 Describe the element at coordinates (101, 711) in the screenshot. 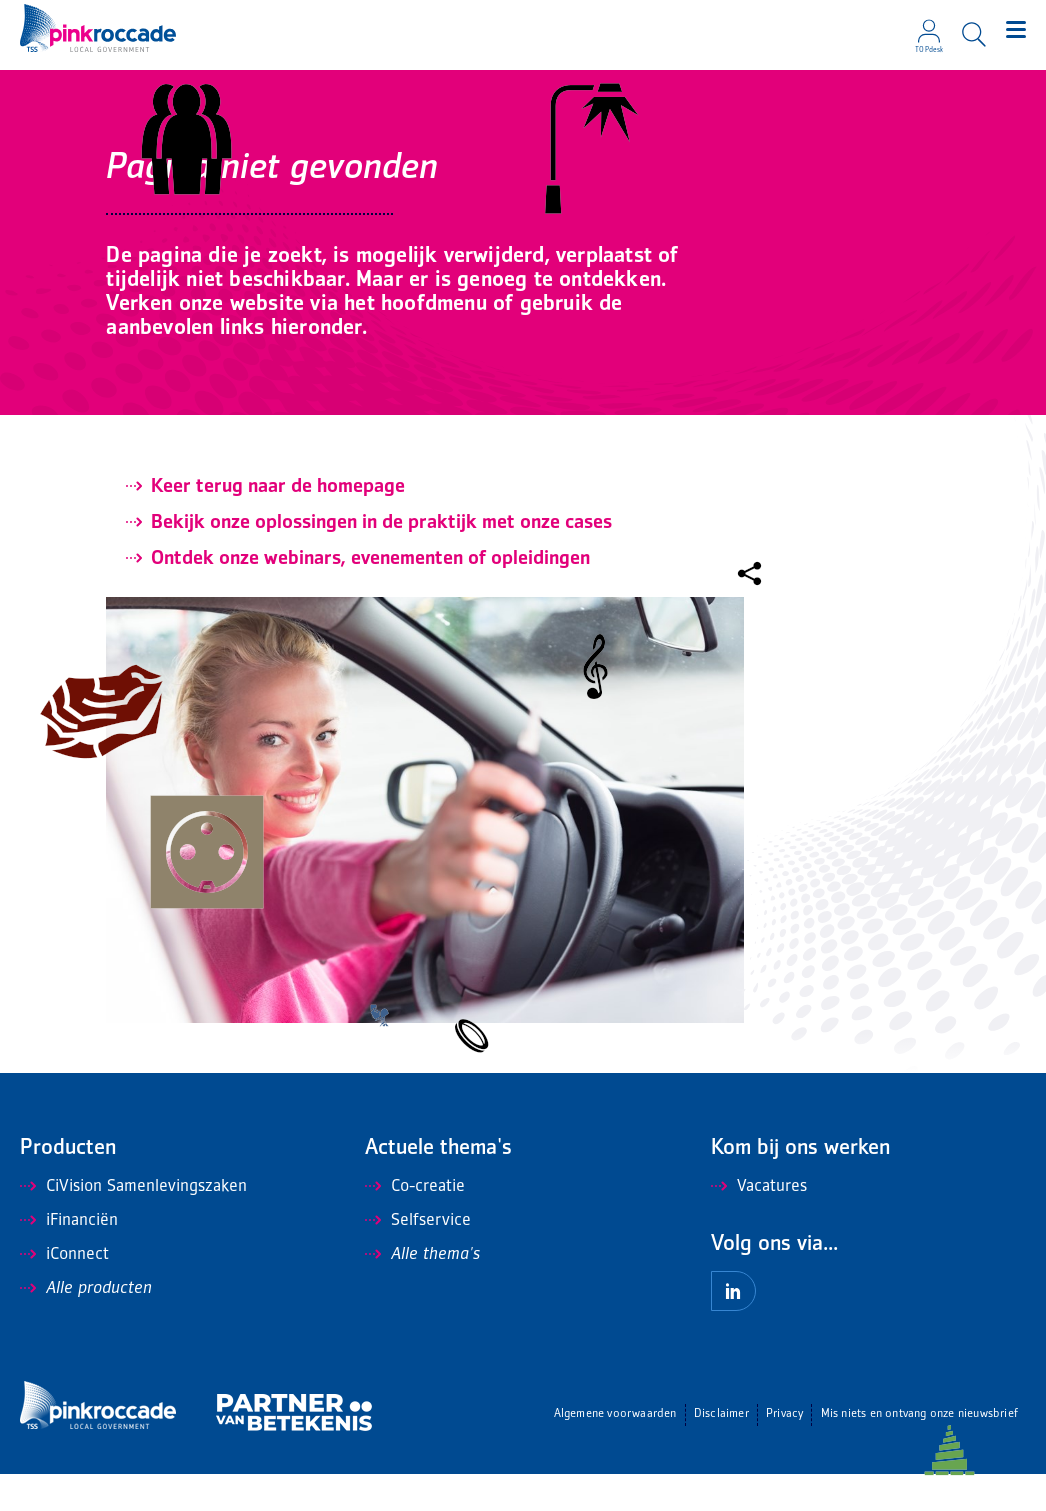

I see `indicates seafood or shellfish category` at that location.